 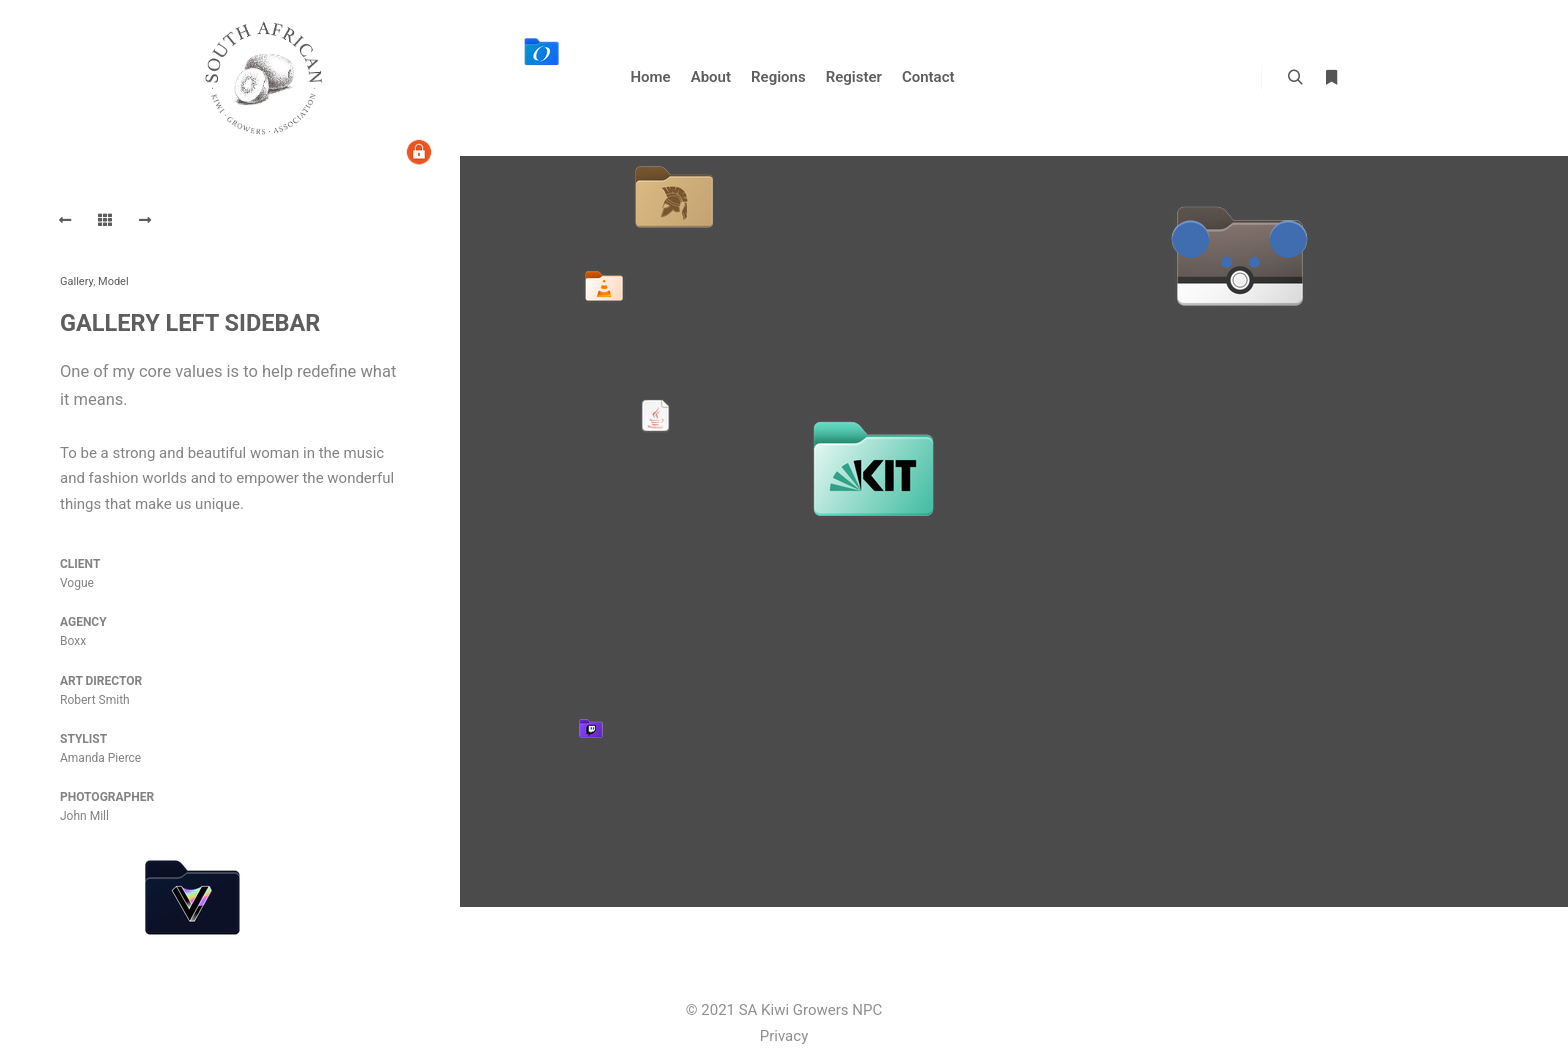 I want to click on open folder containing VLC media player files, so click(x=604, y=287).